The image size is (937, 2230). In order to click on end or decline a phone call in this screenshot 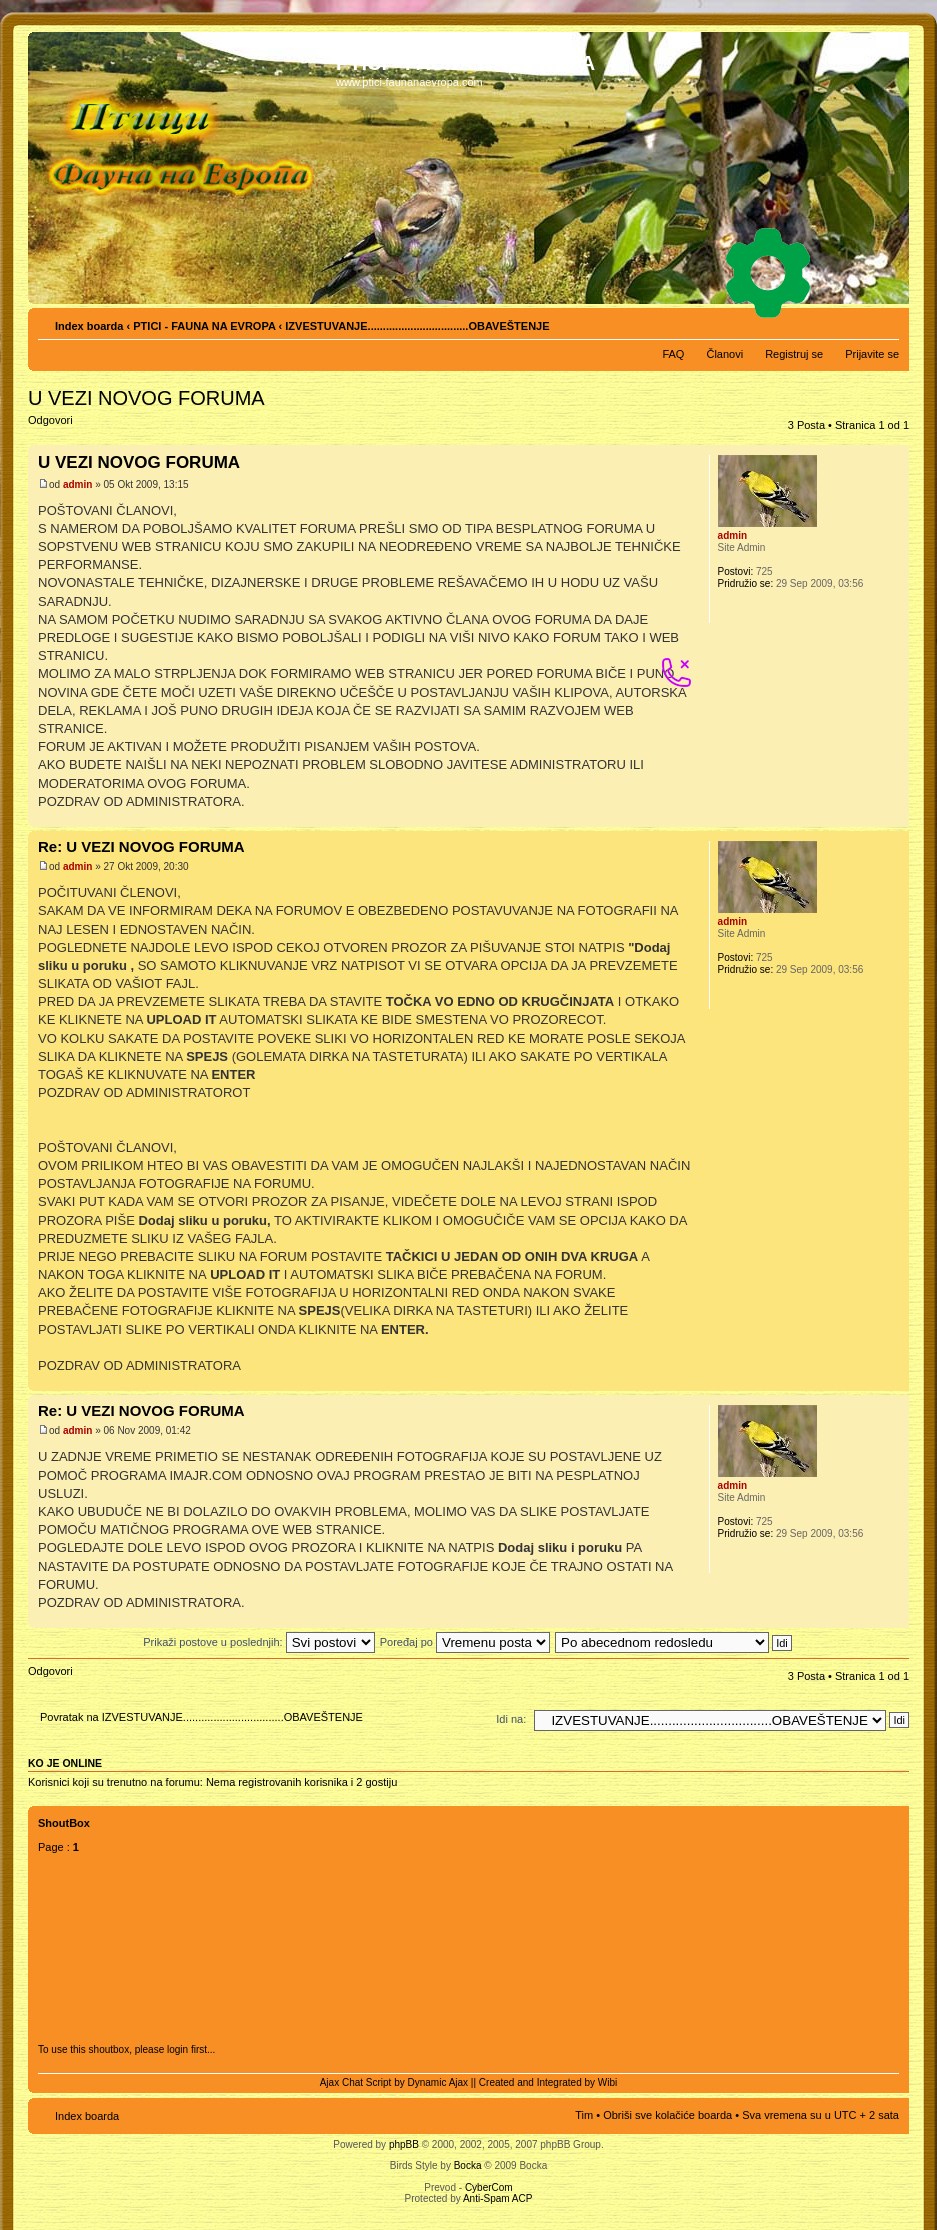, I will do `click(676, 672)`.